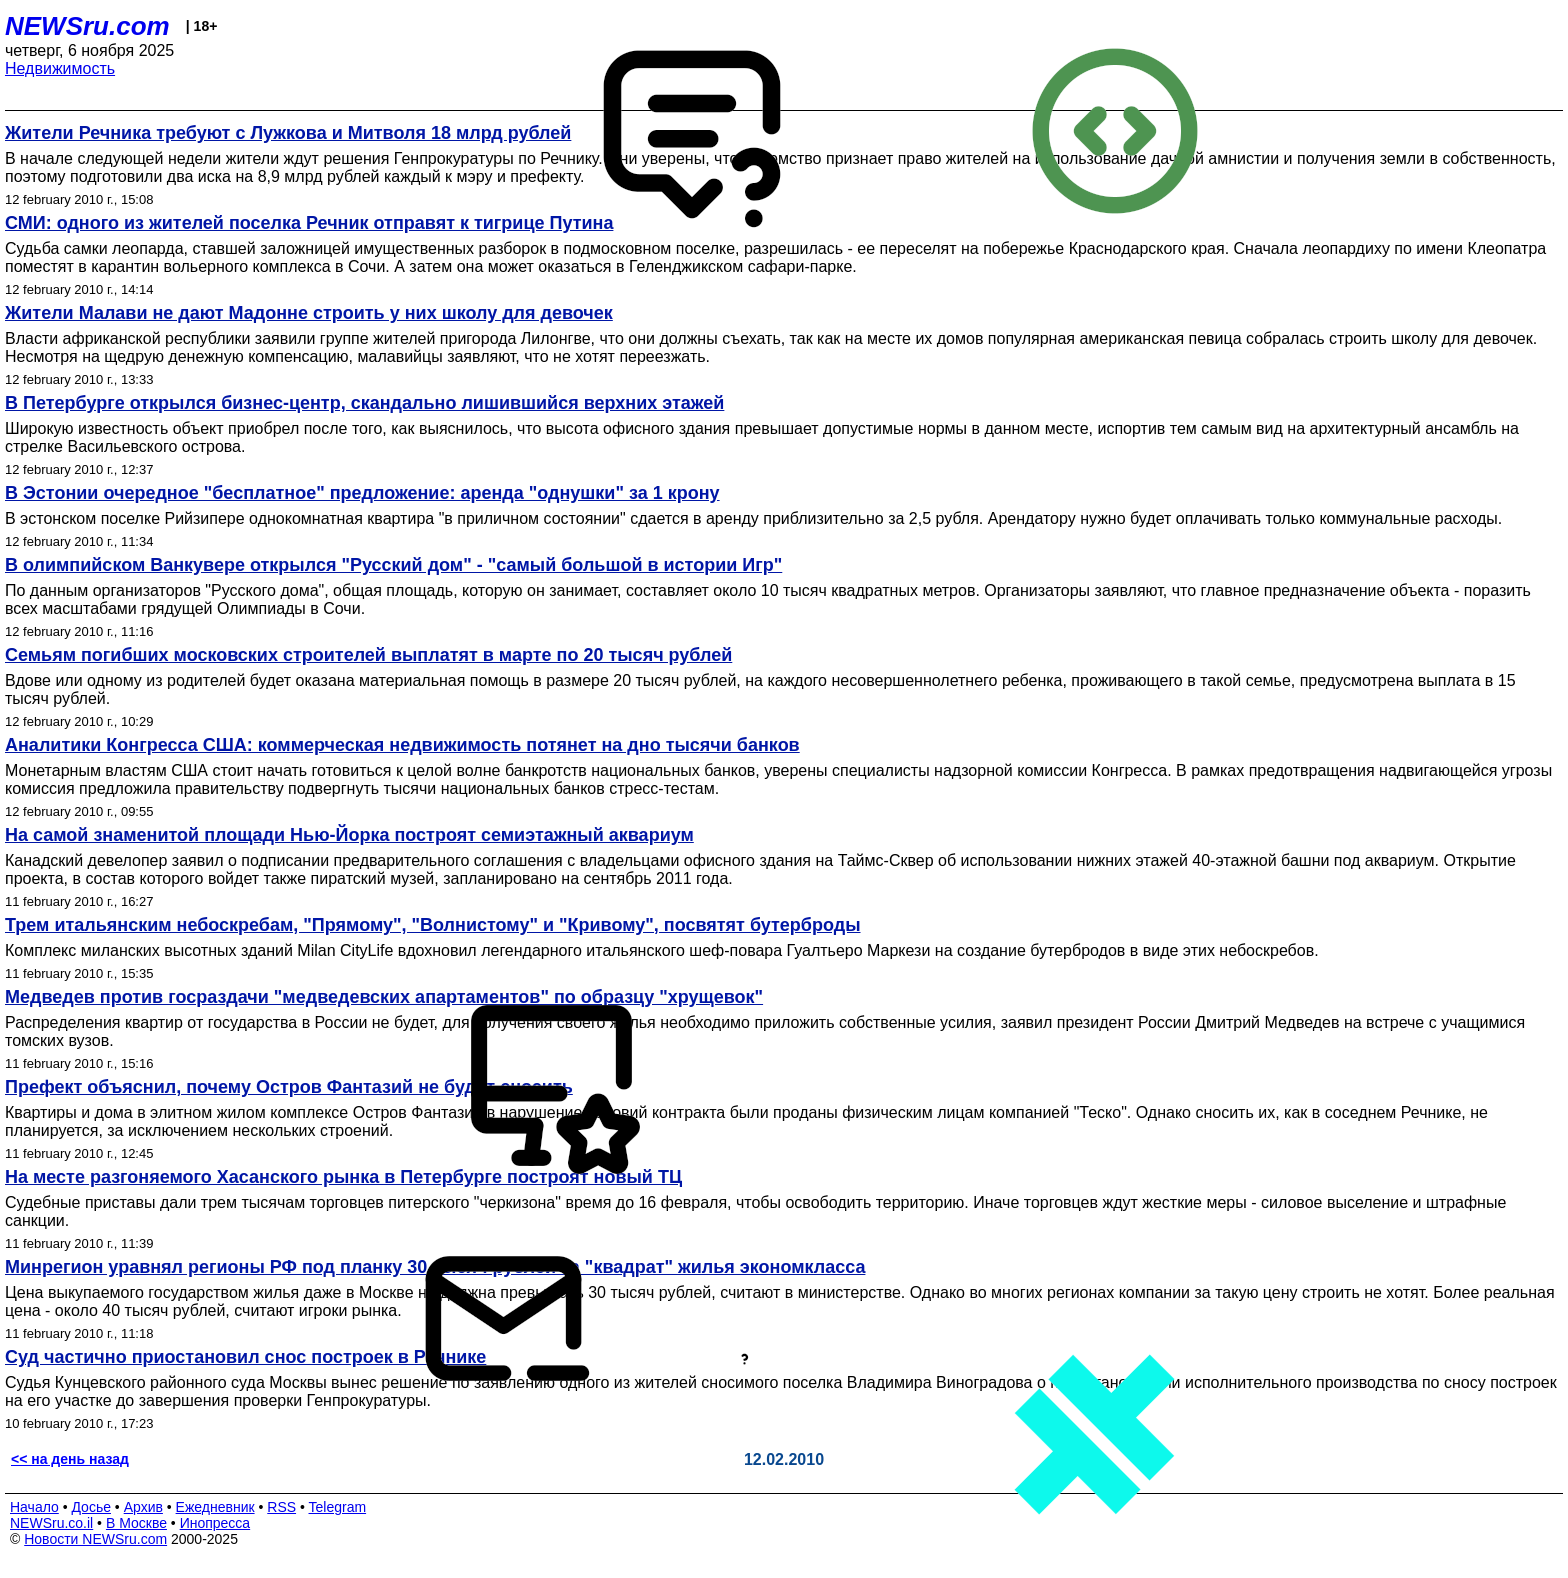 The image size is (1568, 1578). What do you see at coordinates (1094, 1434) in the screenshot?
I see `capacitor framework logo` at bounding box center [1094, 1434].